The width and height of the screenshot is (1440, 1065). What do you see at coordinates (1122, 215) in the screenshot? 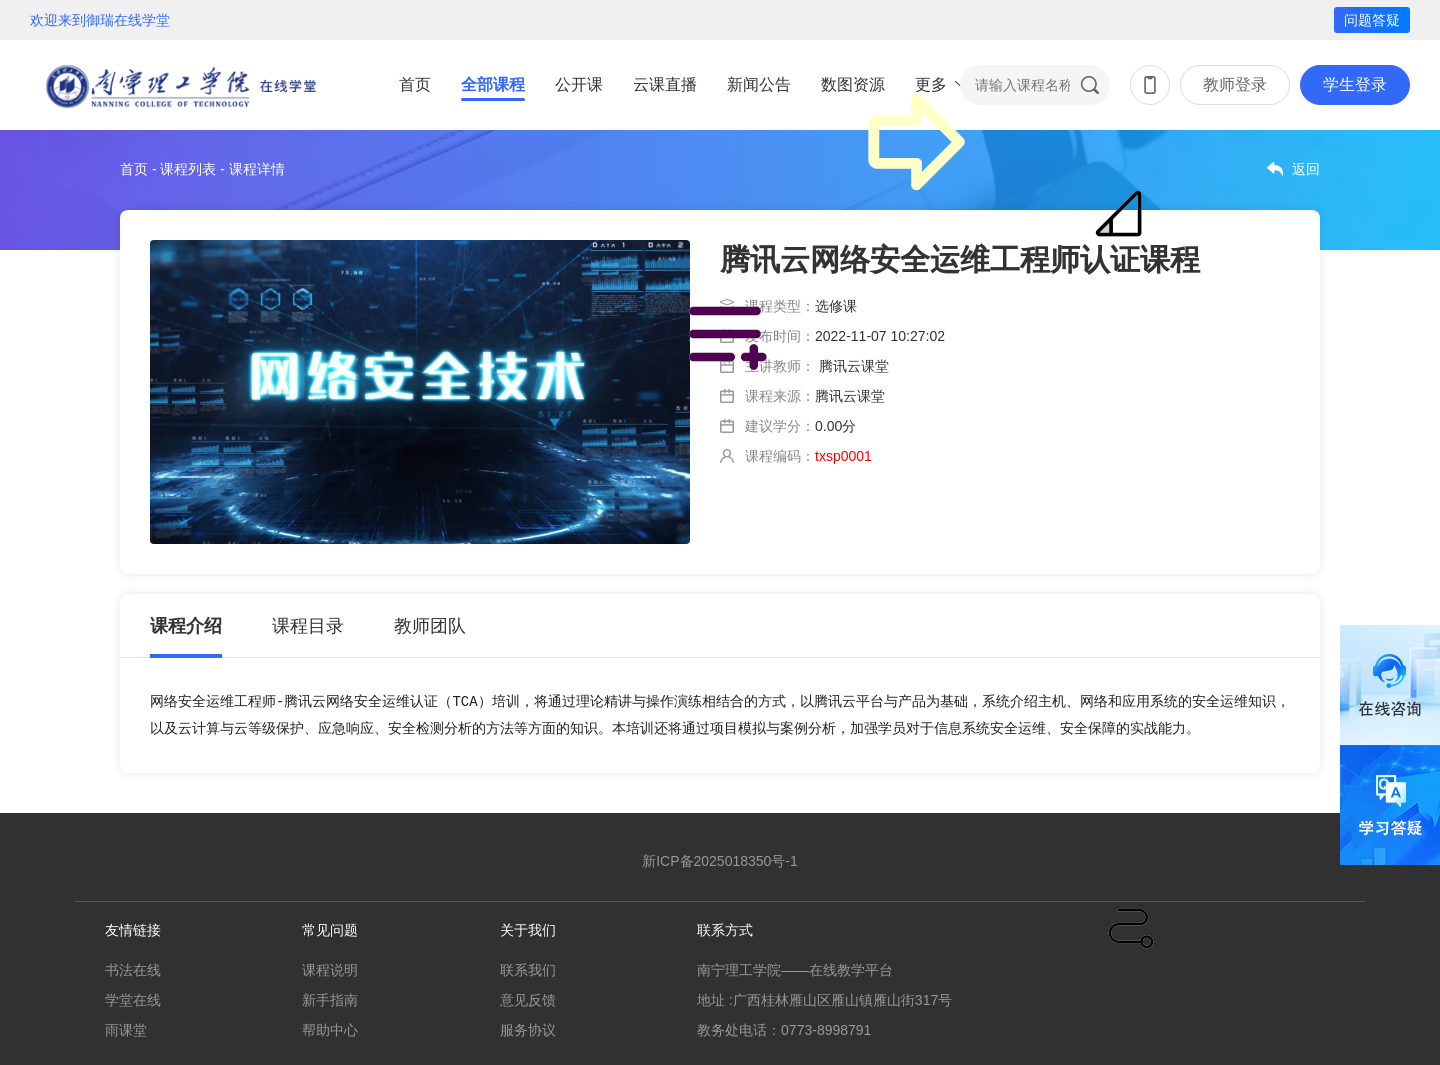
I see `indicates weak cellular signal strength` at bounding box center [1122, 215].